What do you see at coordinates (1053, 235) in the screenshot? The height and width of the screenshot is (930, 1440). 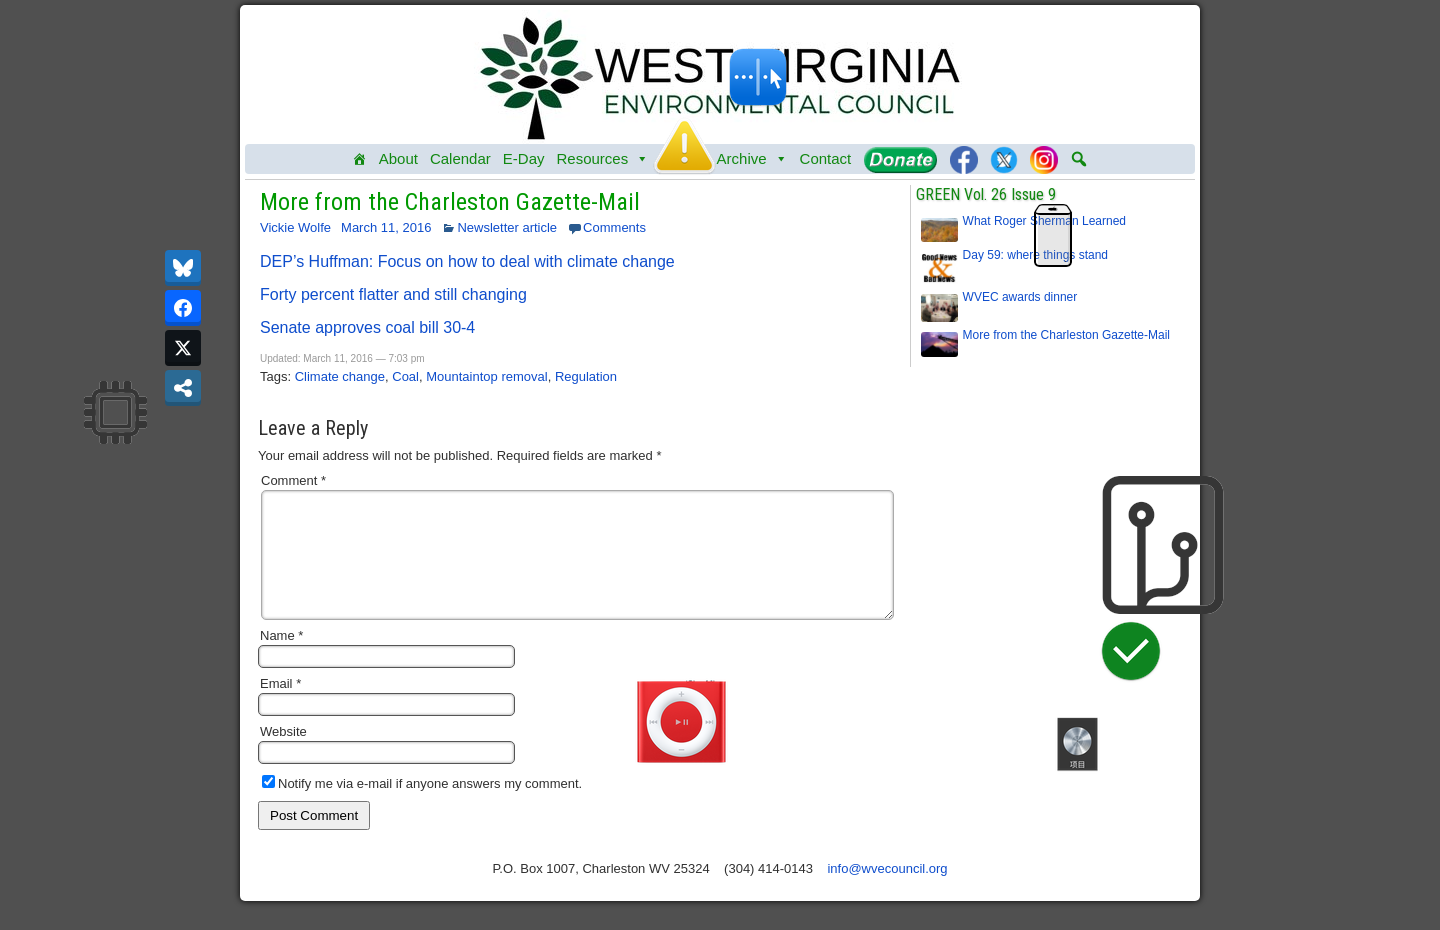 I see `access airport extreme router settings` at bounding box center [1053, 235].